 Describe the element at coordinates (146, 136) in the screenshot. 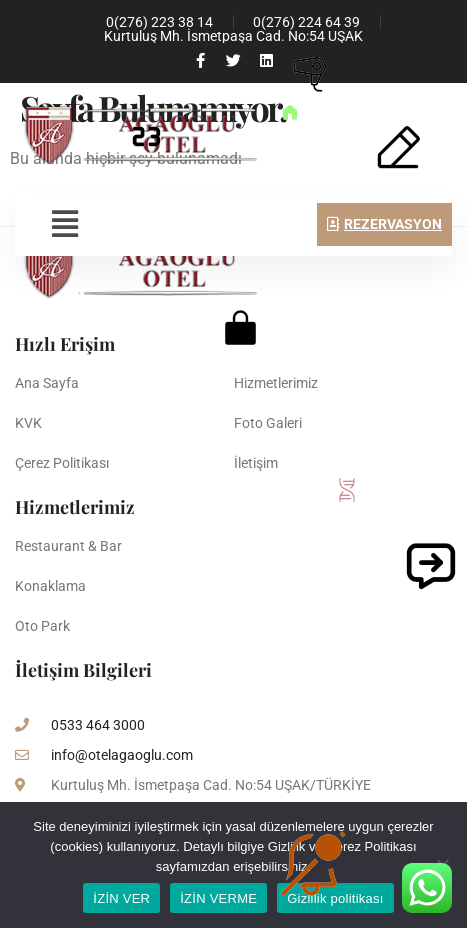

I see `displays the number 23 as a badge or label` at that location.